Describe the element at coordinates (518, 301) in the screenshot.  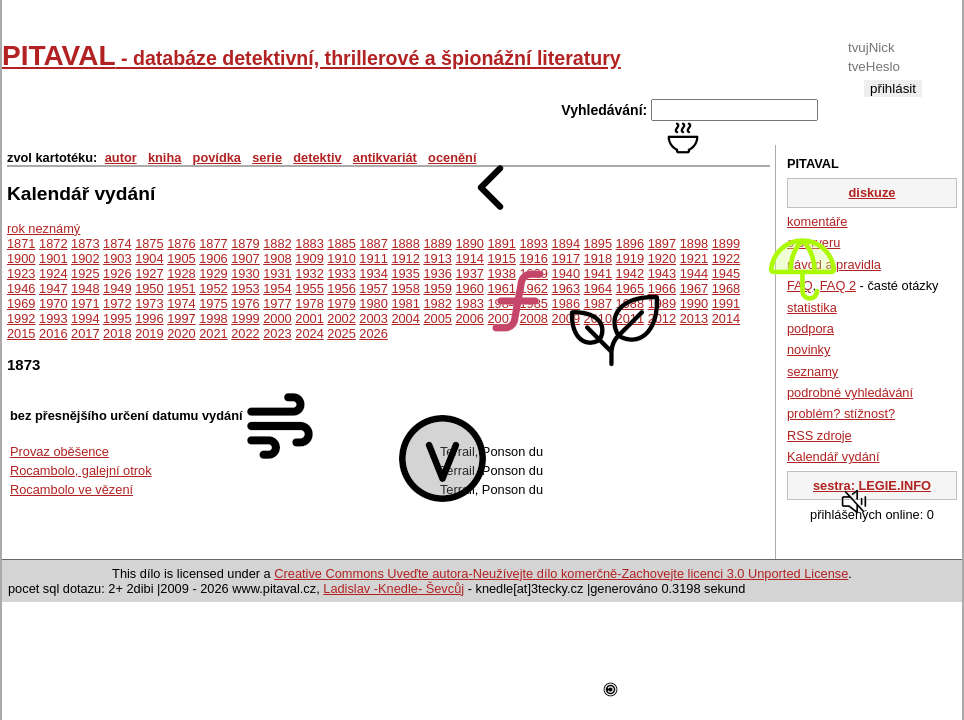
I see `access mathematical or programming functions` at that location.